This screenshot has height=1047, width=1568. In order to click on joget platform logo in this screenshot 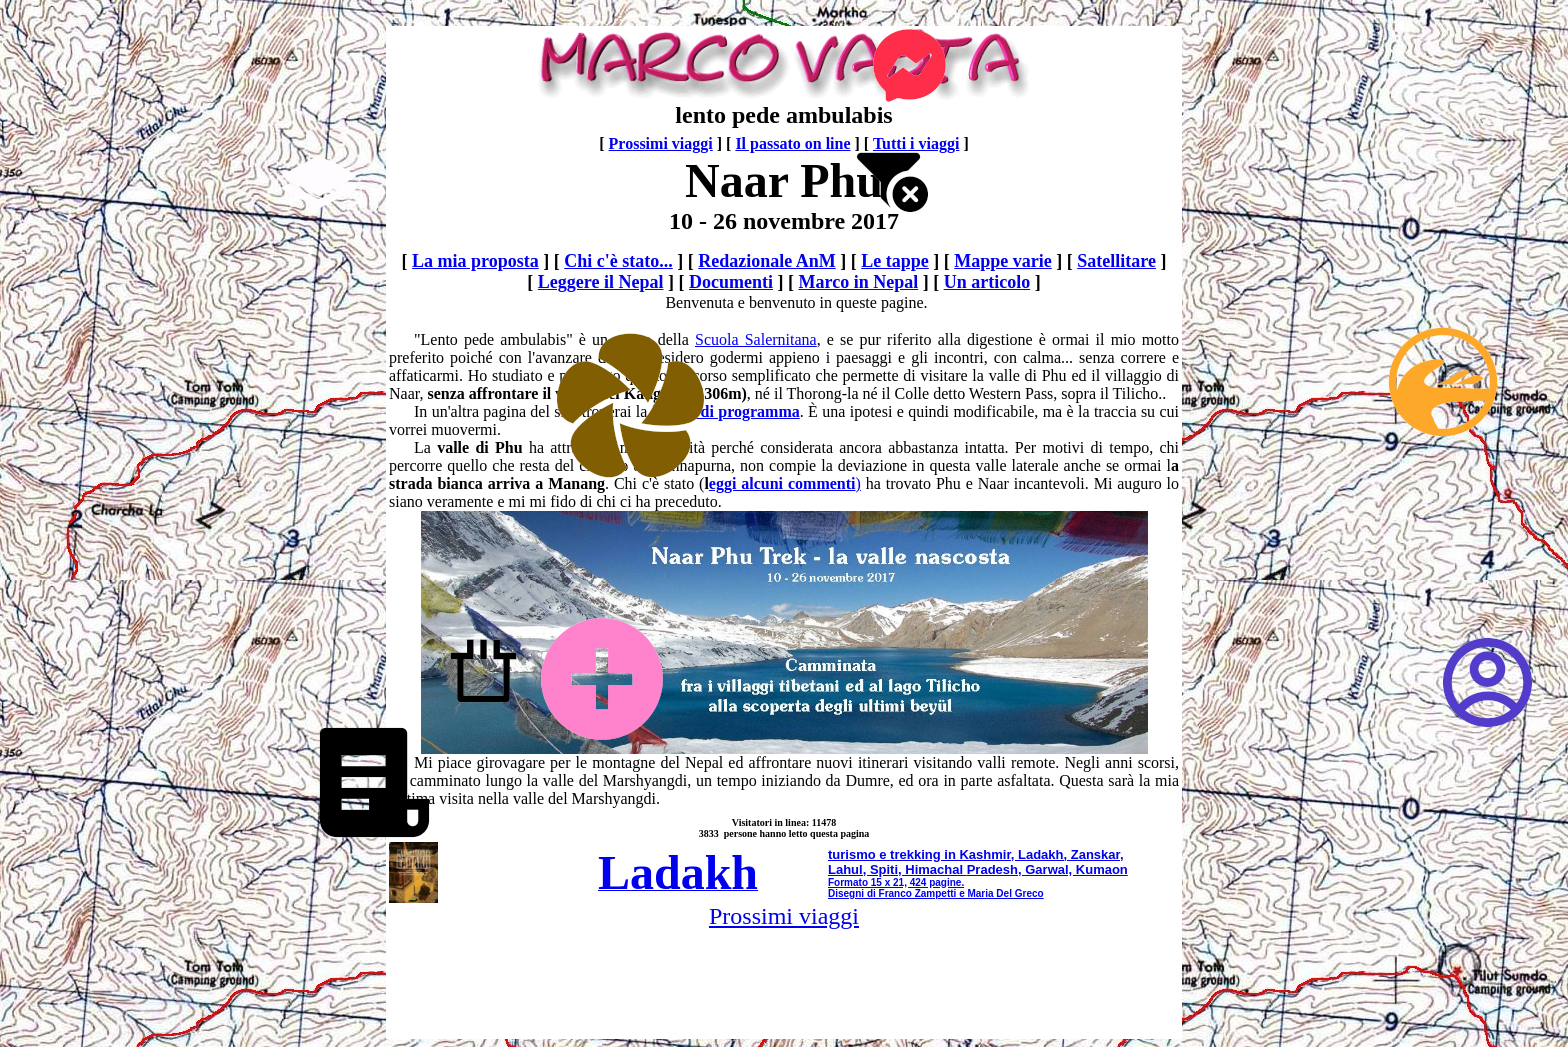, I will do `click(1443, 382)`.